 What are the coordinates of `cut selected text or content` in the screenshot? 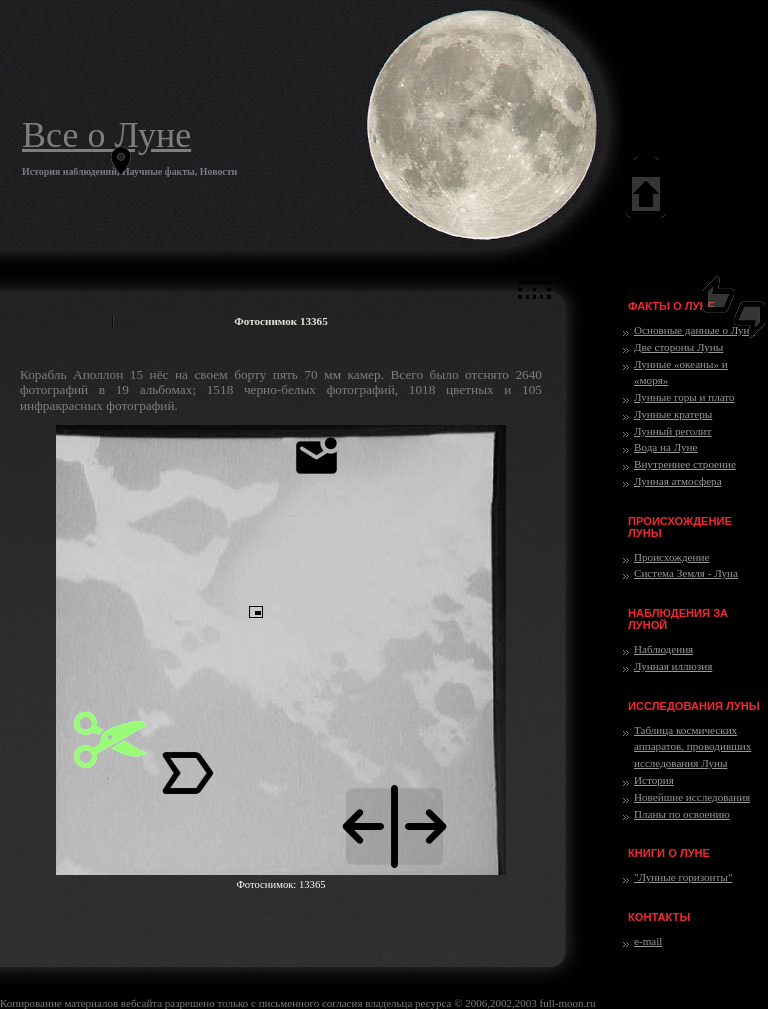 It's located at (110, 740).